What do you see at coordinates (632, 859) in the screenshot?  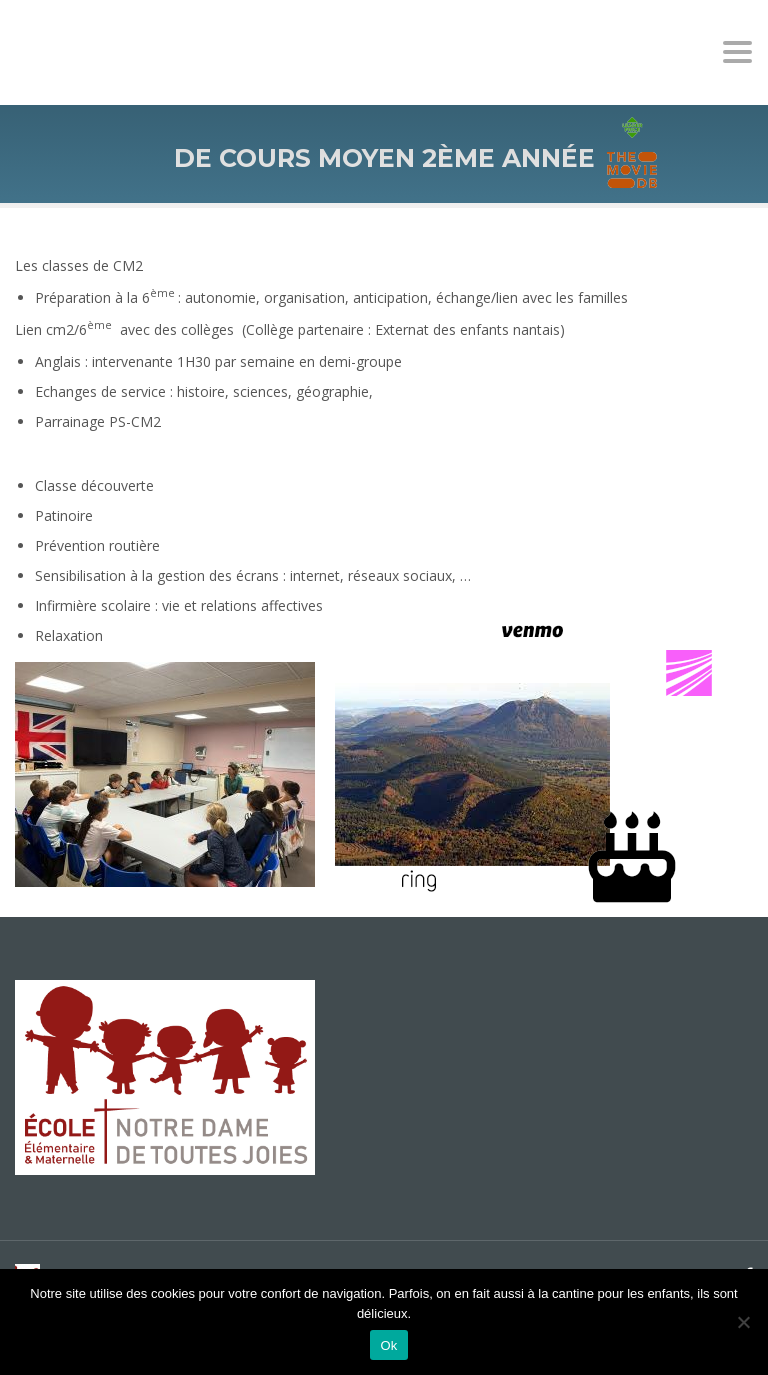 I see `view birthday or celebration events` at bounding box center [632, 859].